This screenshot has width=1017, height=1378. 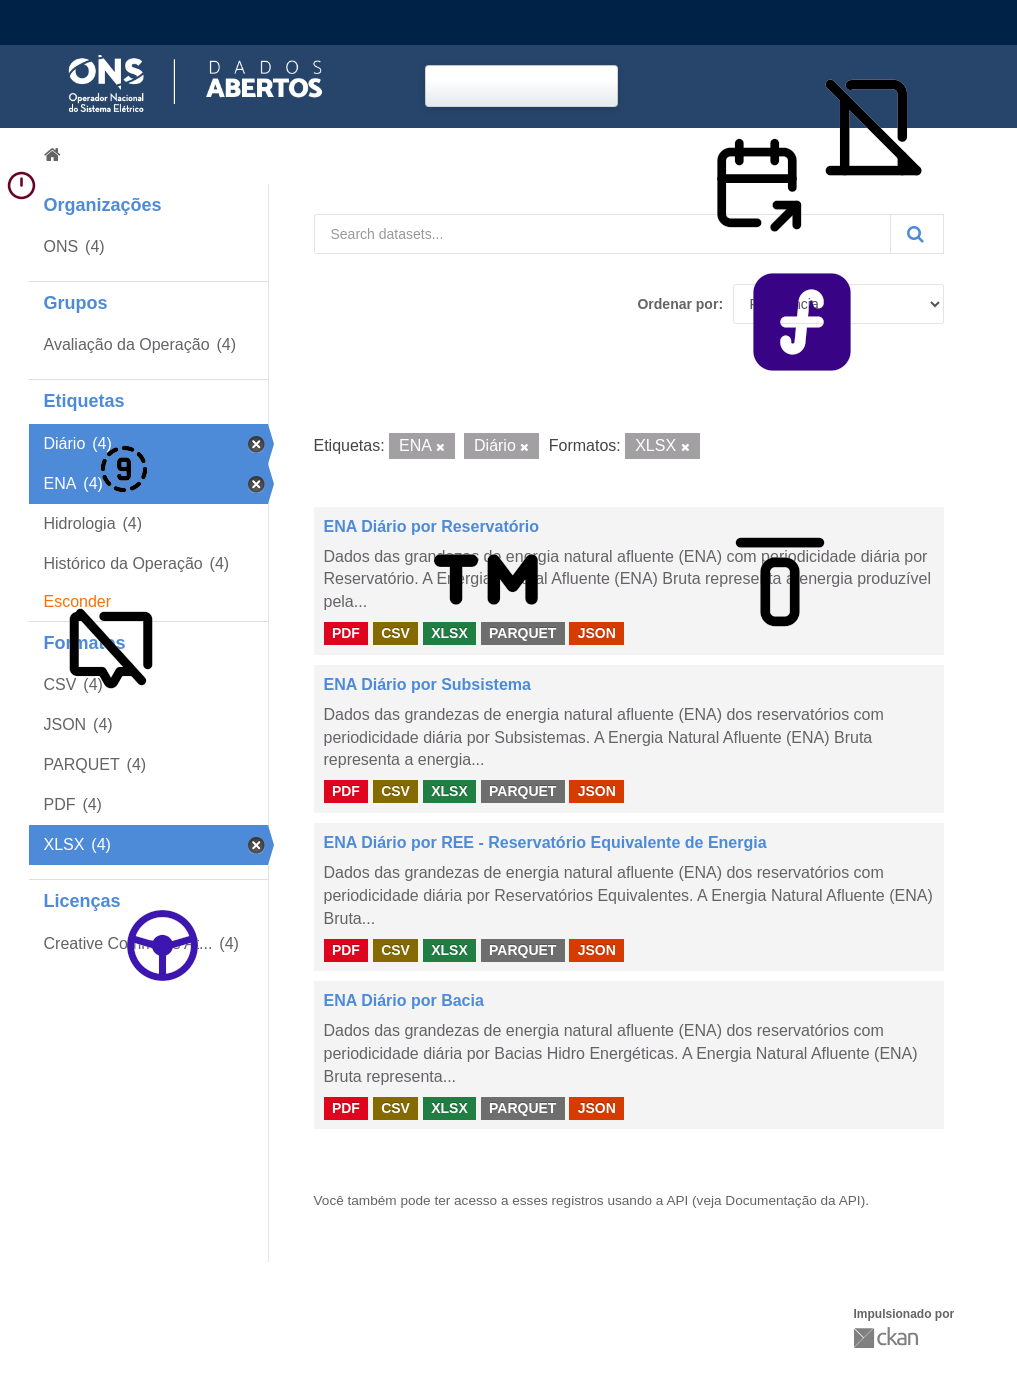 What do you see at coordinates (757, 183) in the screenshot?
I see `share a calendar event` at bounding box center [757, 183].